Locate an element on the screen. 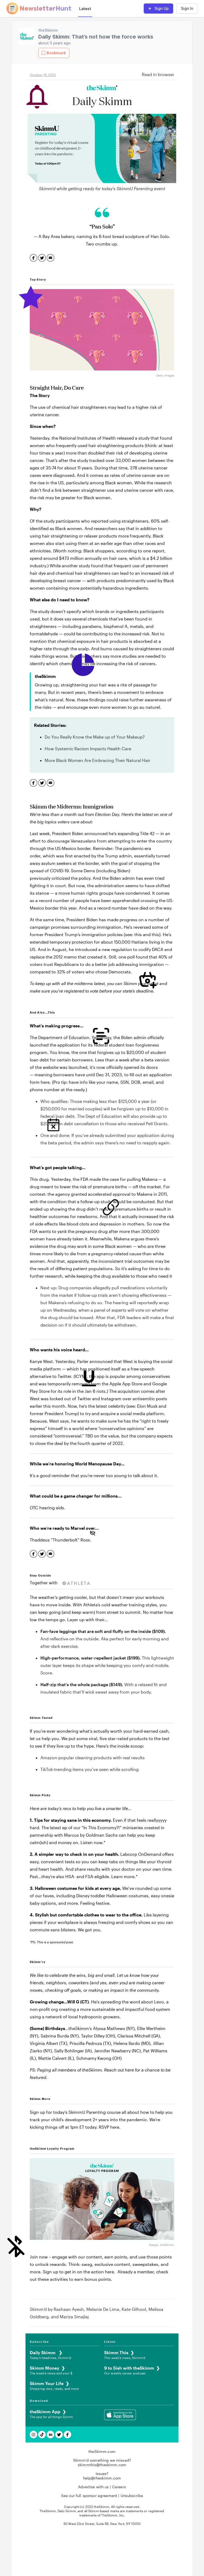 The height and width of the screenshot is (2576, 204). add item to shopping basket is located at coordinates (147, 979).